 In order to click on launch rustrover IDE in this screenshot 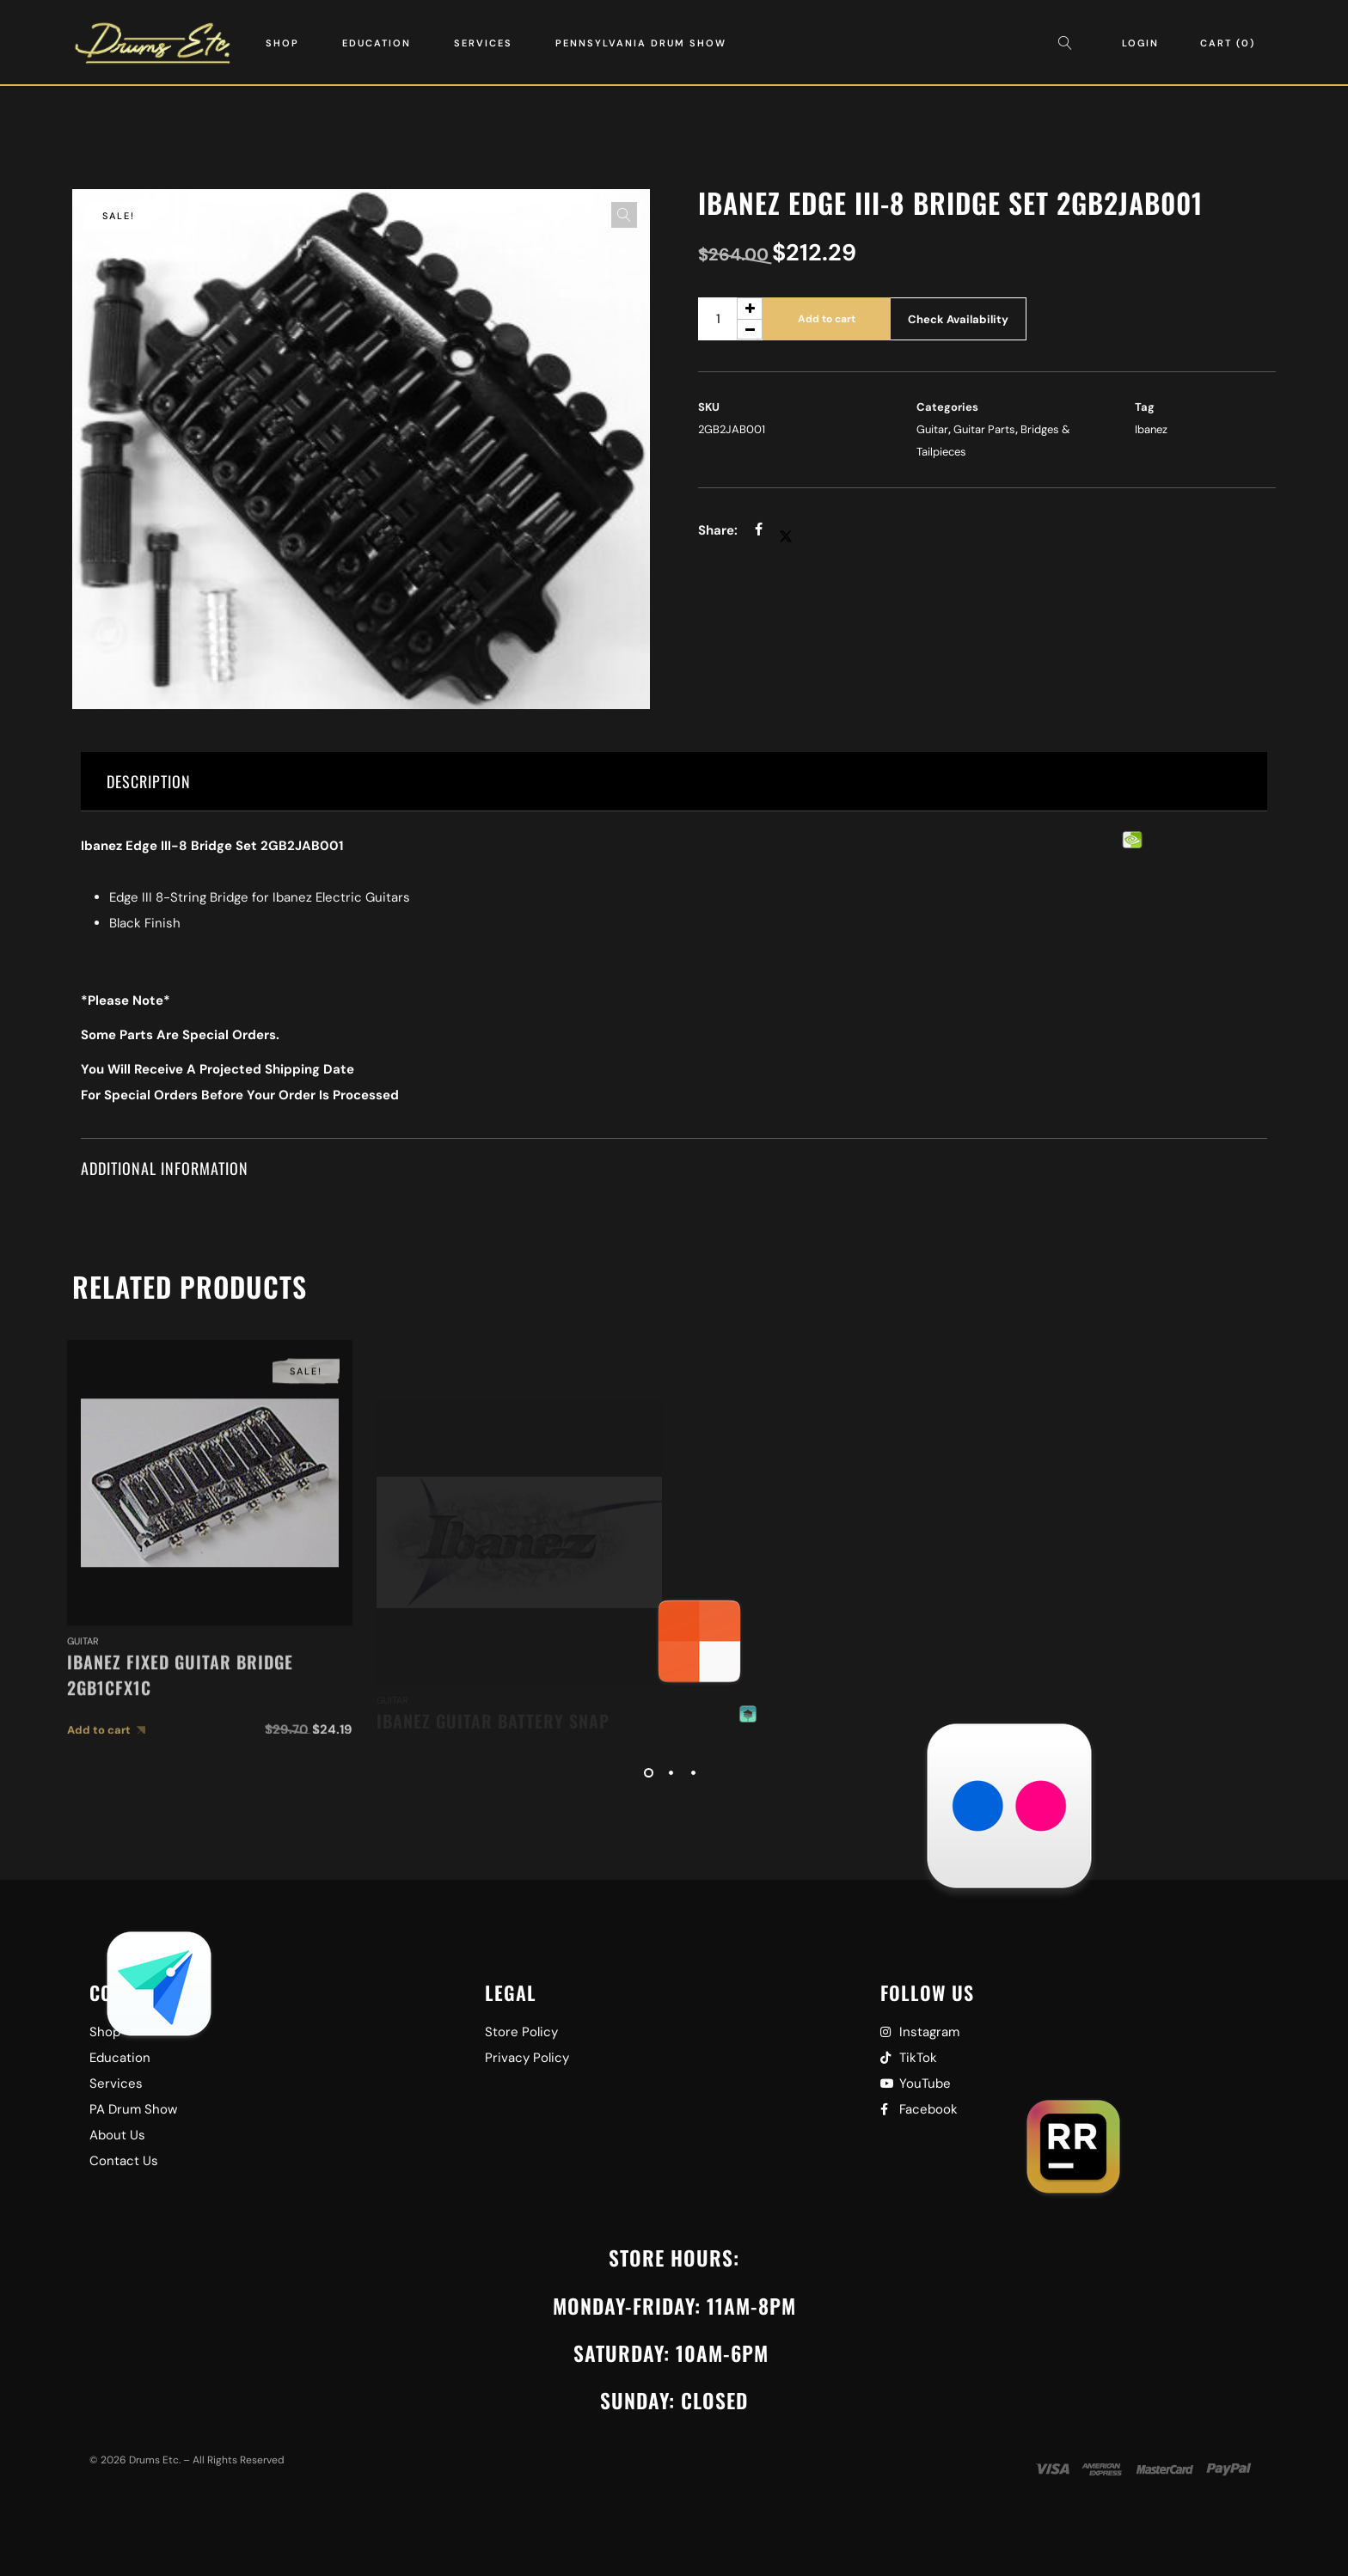, I will do `click(1073, 2146)`.